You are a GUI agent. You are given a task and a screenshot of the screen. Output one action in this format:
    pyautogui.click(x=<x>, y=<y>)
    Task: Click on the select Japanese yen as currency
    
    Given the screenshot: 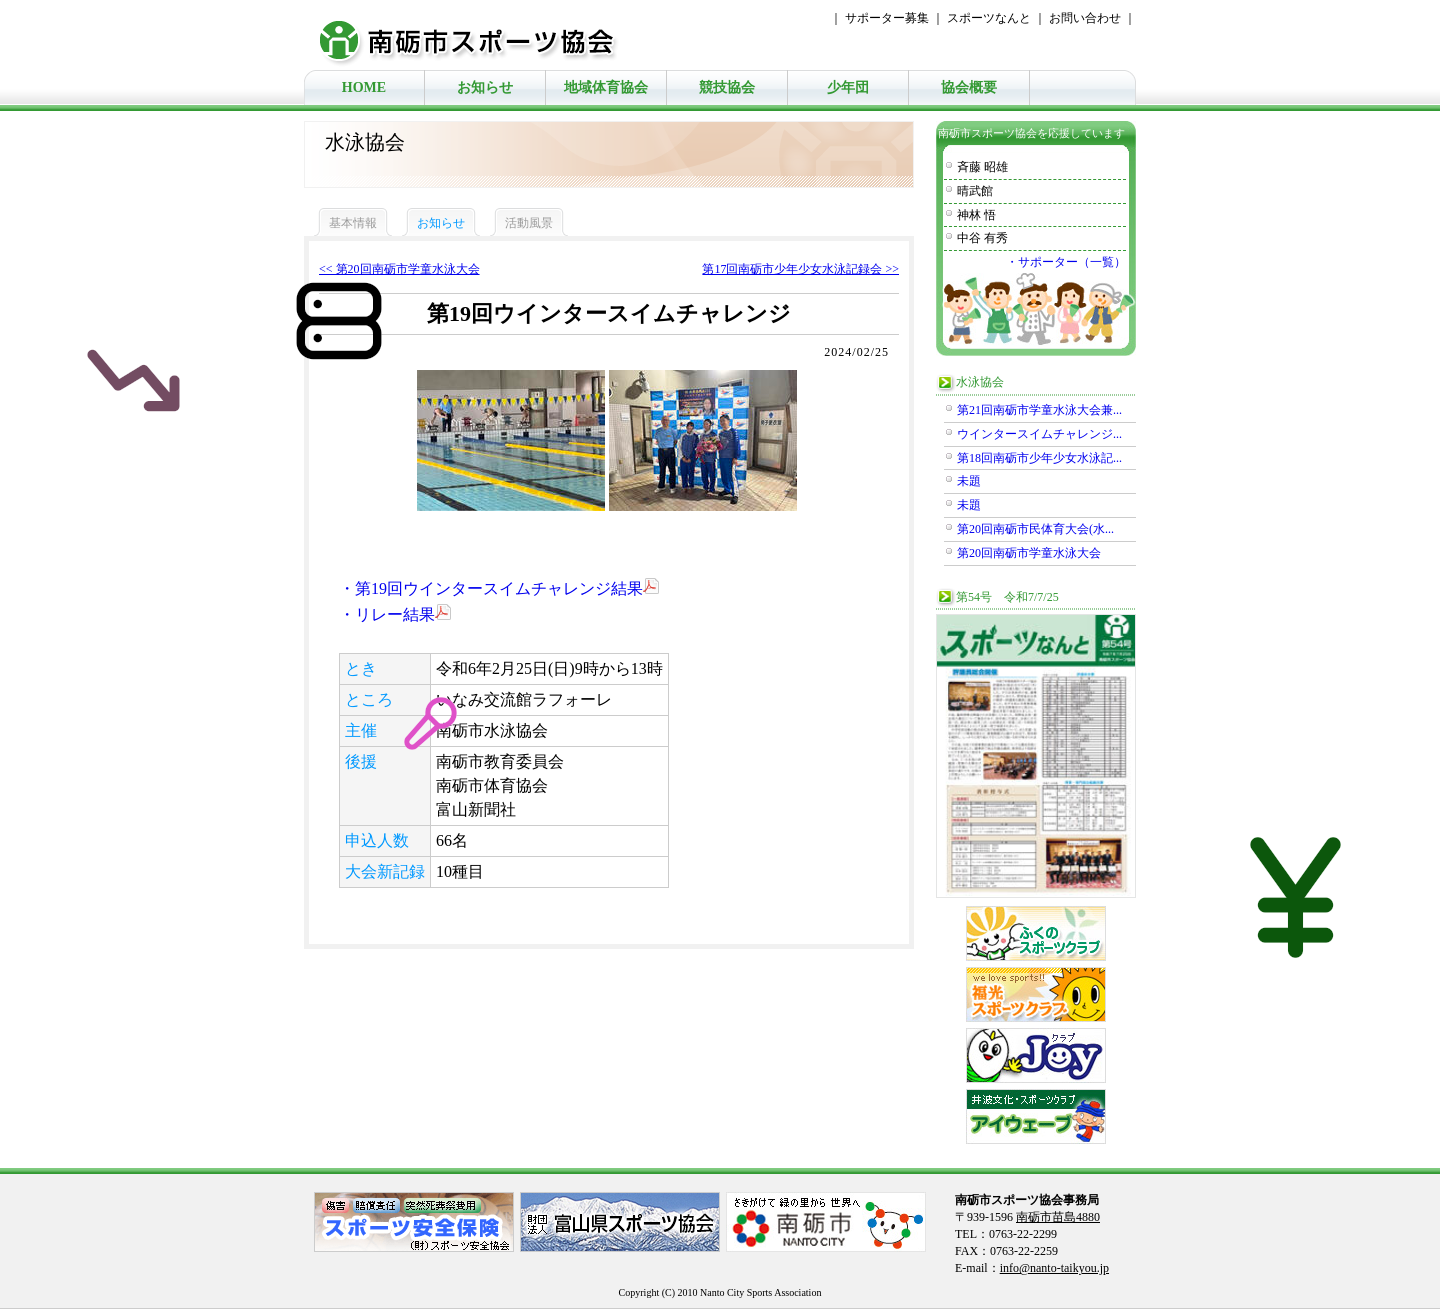 What is the action you would take?
    pyautogui.click(x=1295, y=897)
    